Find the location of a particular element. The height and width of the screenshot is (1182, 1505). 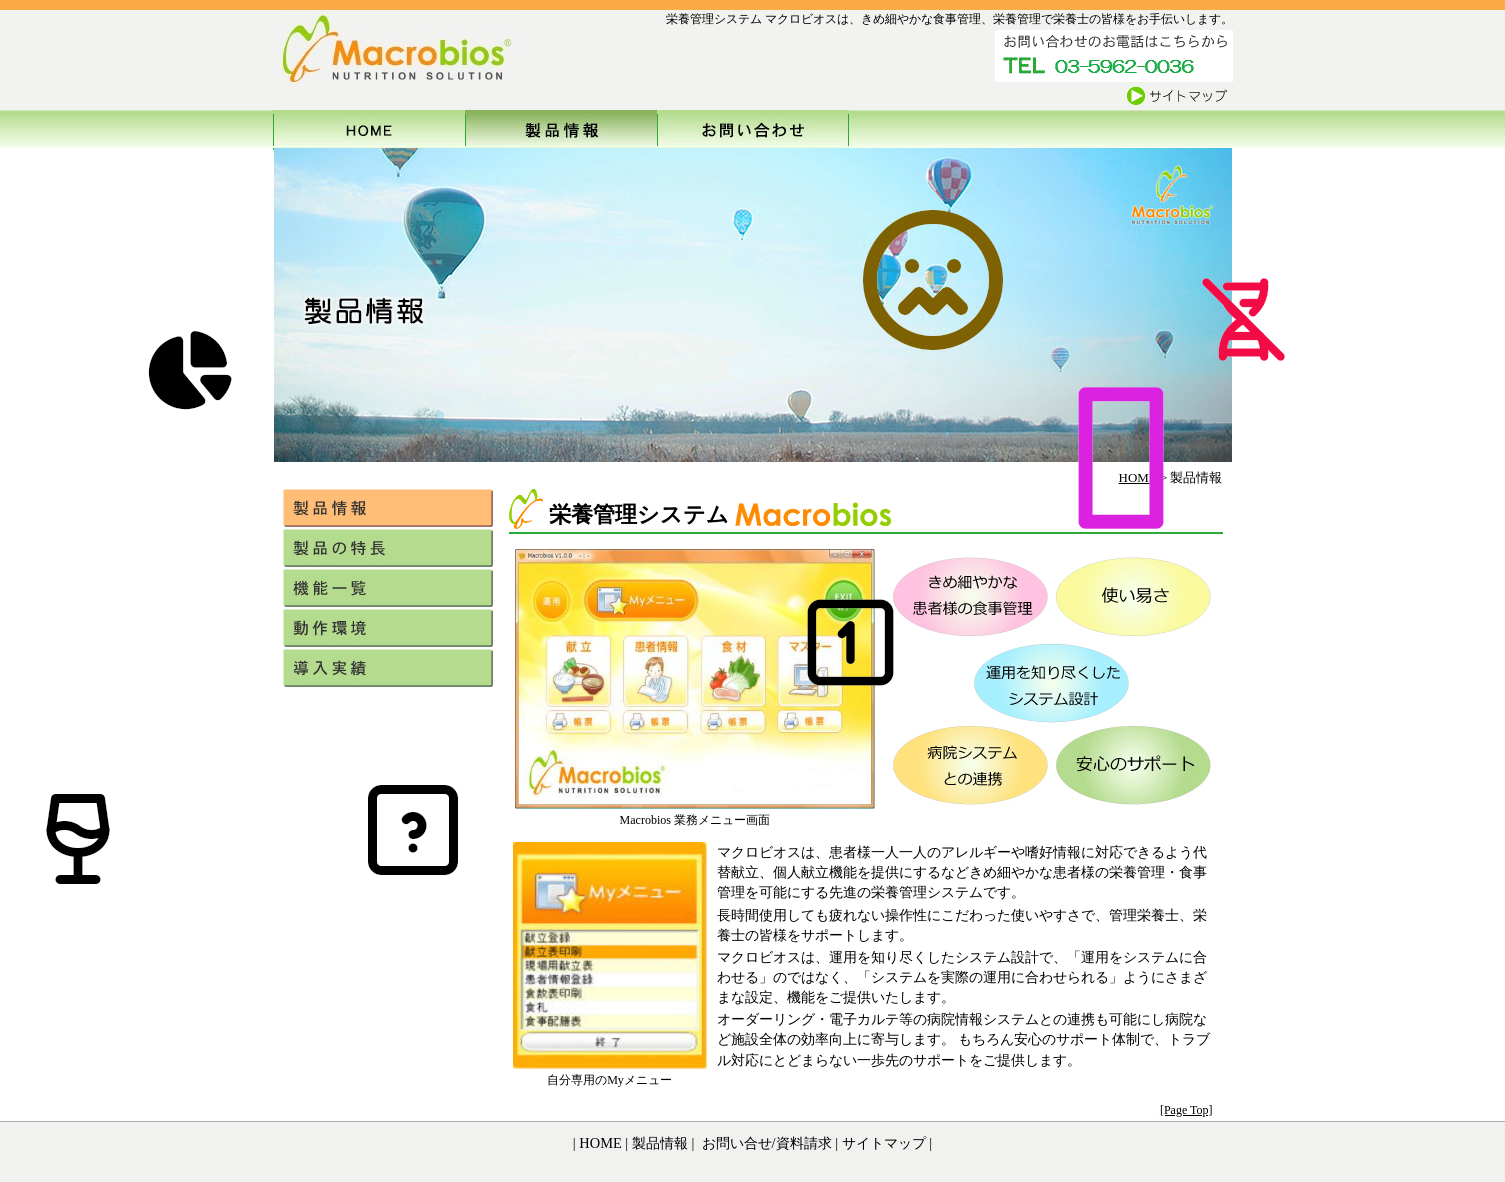

view analytics or statistics is located at coordinates (188, 370).